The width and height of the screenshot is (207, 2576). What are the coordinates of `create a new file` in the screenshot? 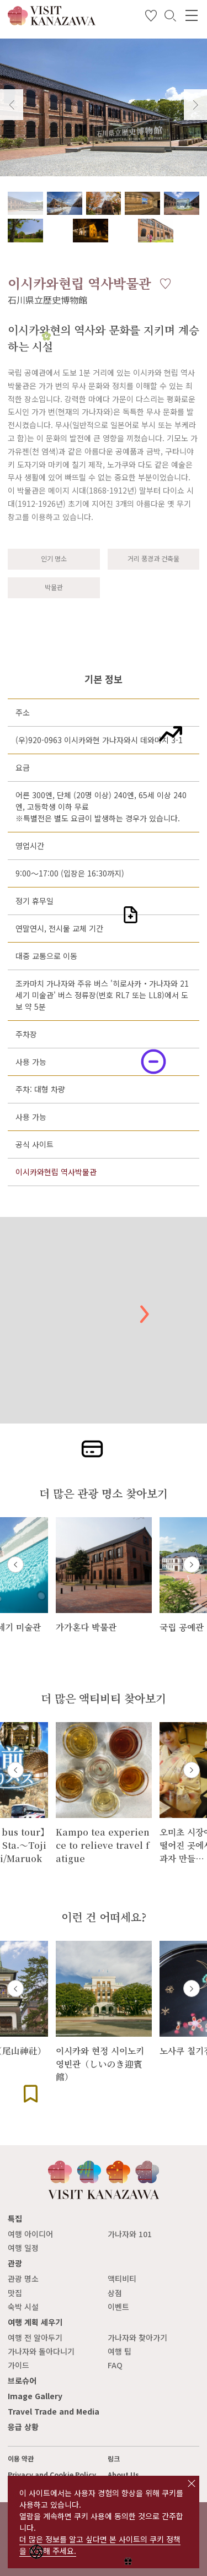 It's located at (130, 914).